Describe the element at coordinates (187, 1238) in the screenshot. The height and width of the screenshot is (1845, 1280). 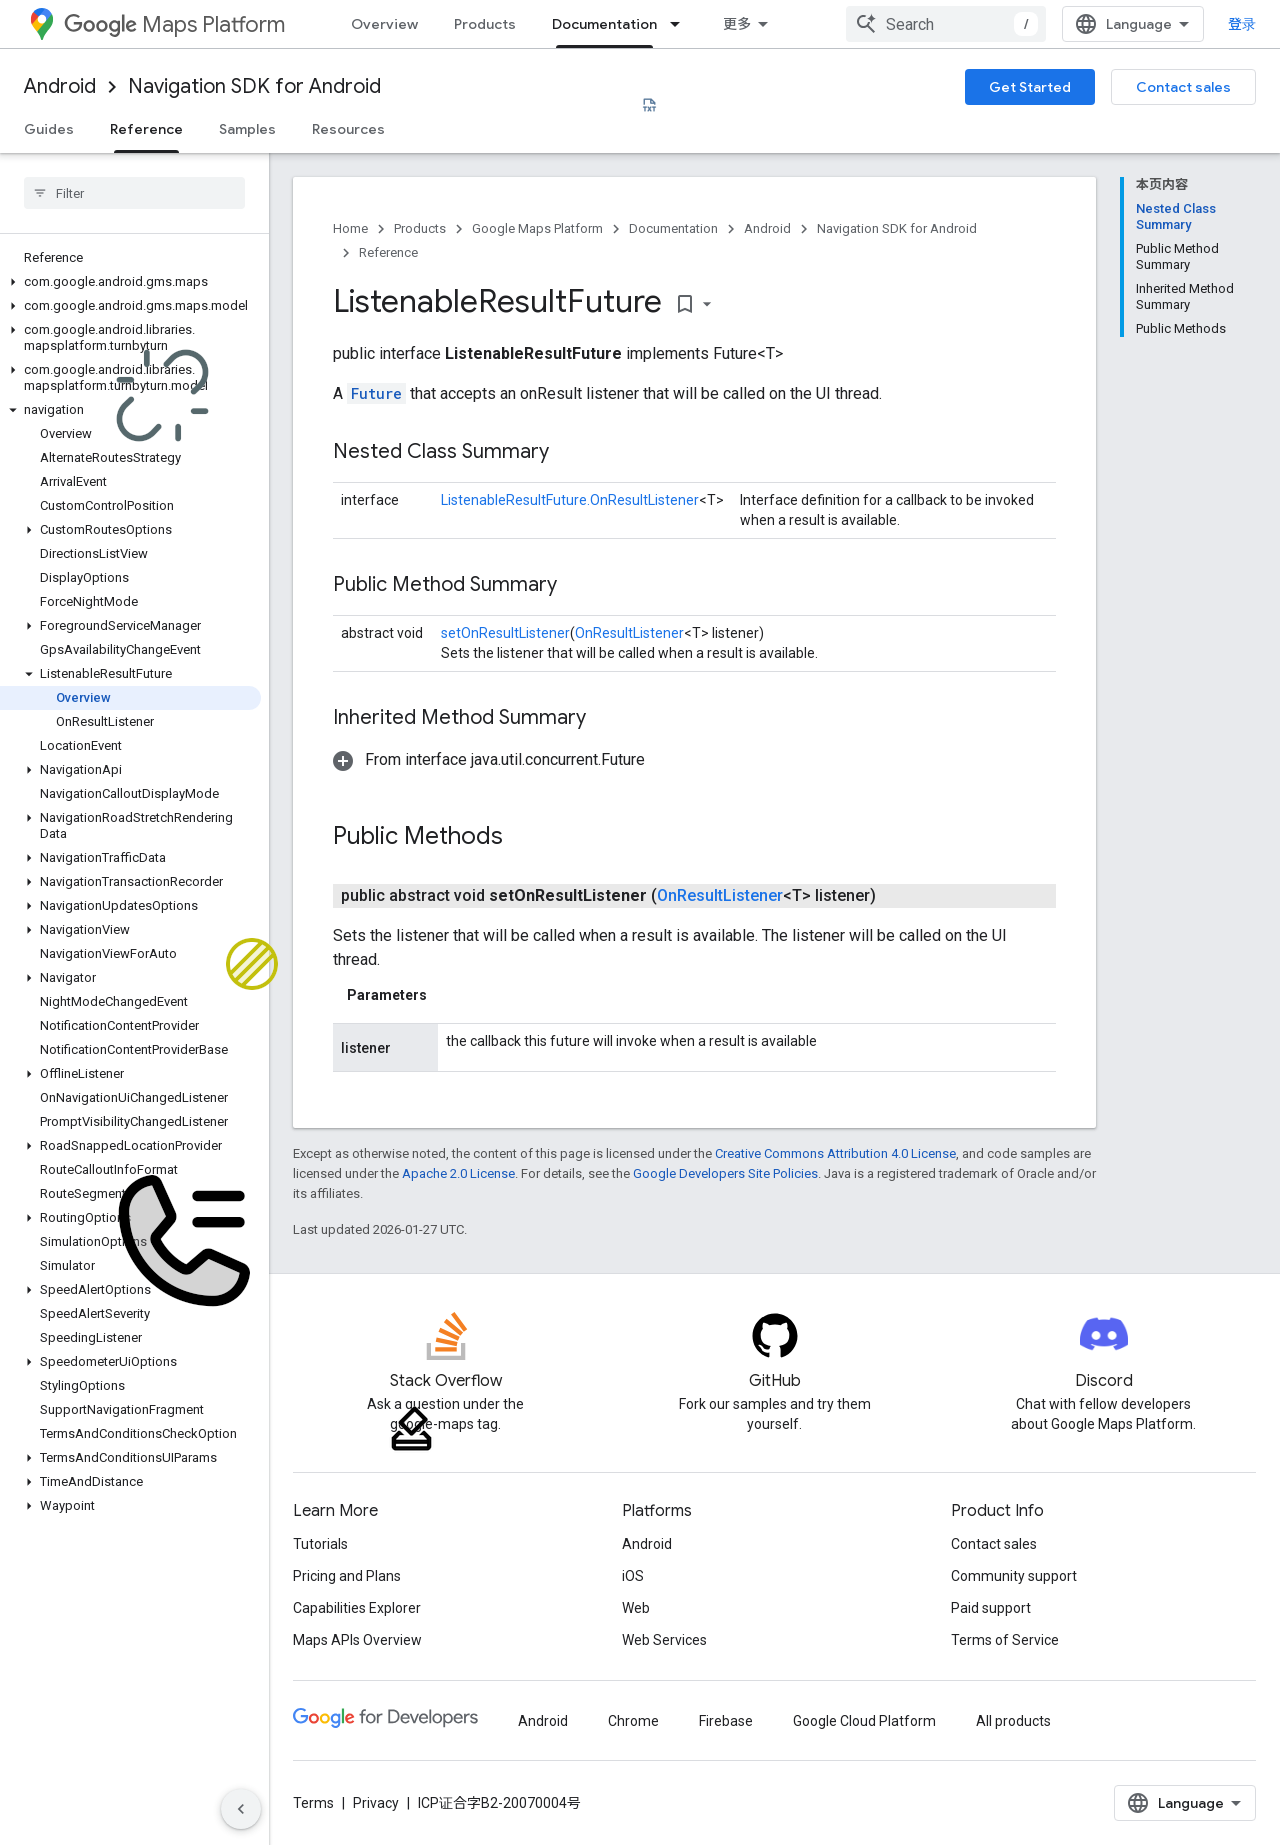
I see `view contact list` at that location.